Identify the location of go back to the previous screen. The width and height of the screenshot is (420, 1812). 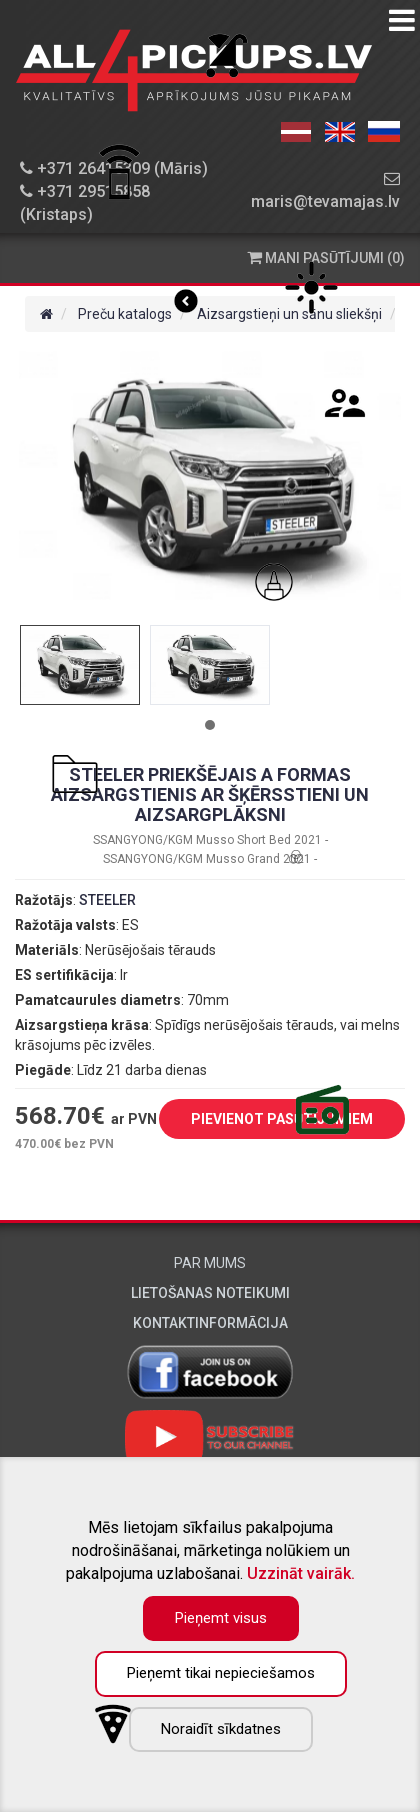
(186, 301).